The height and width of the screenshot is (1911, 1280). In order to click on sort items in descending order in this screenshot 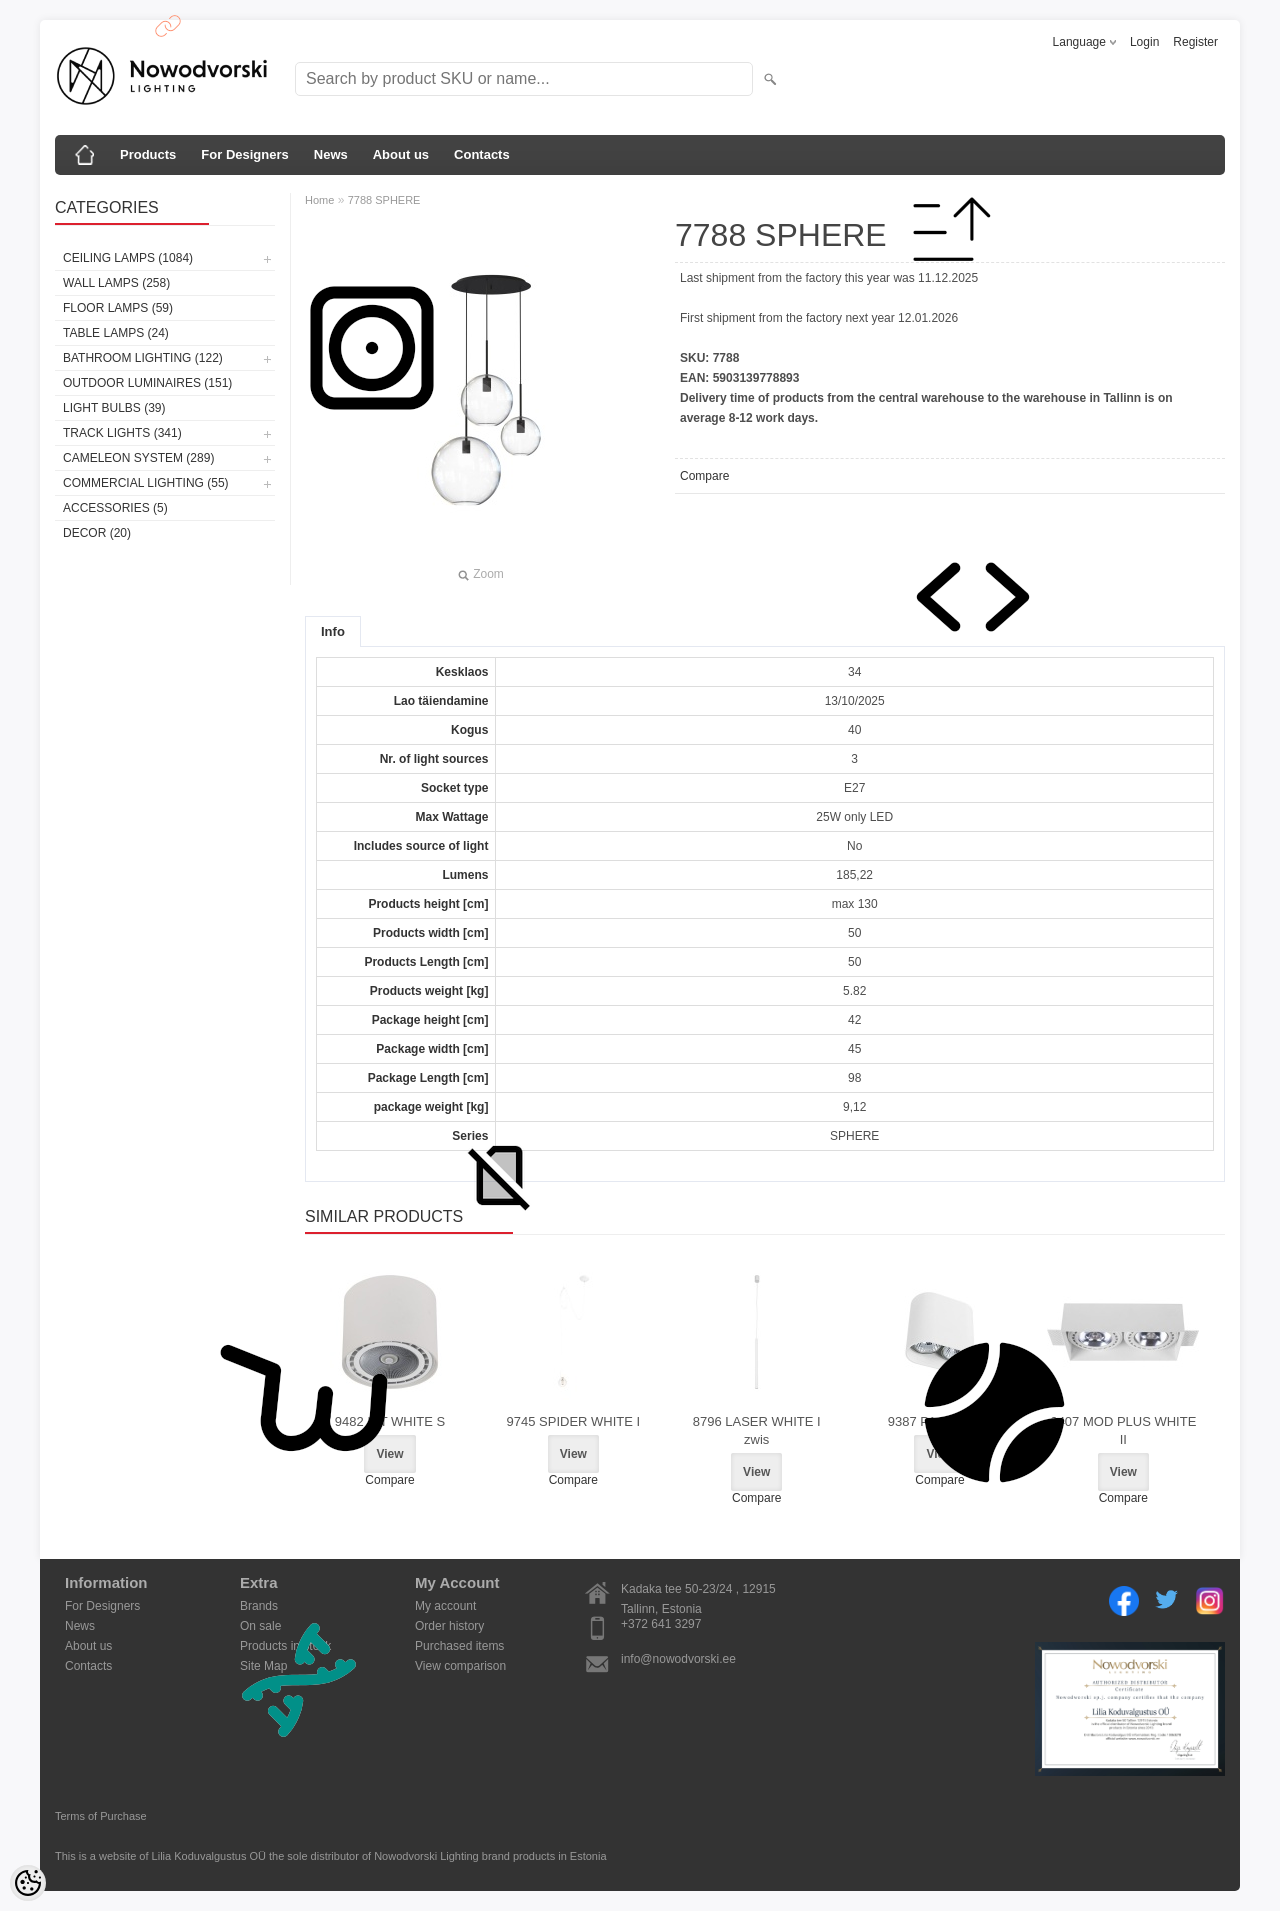, I will do `click(948, 232)`.